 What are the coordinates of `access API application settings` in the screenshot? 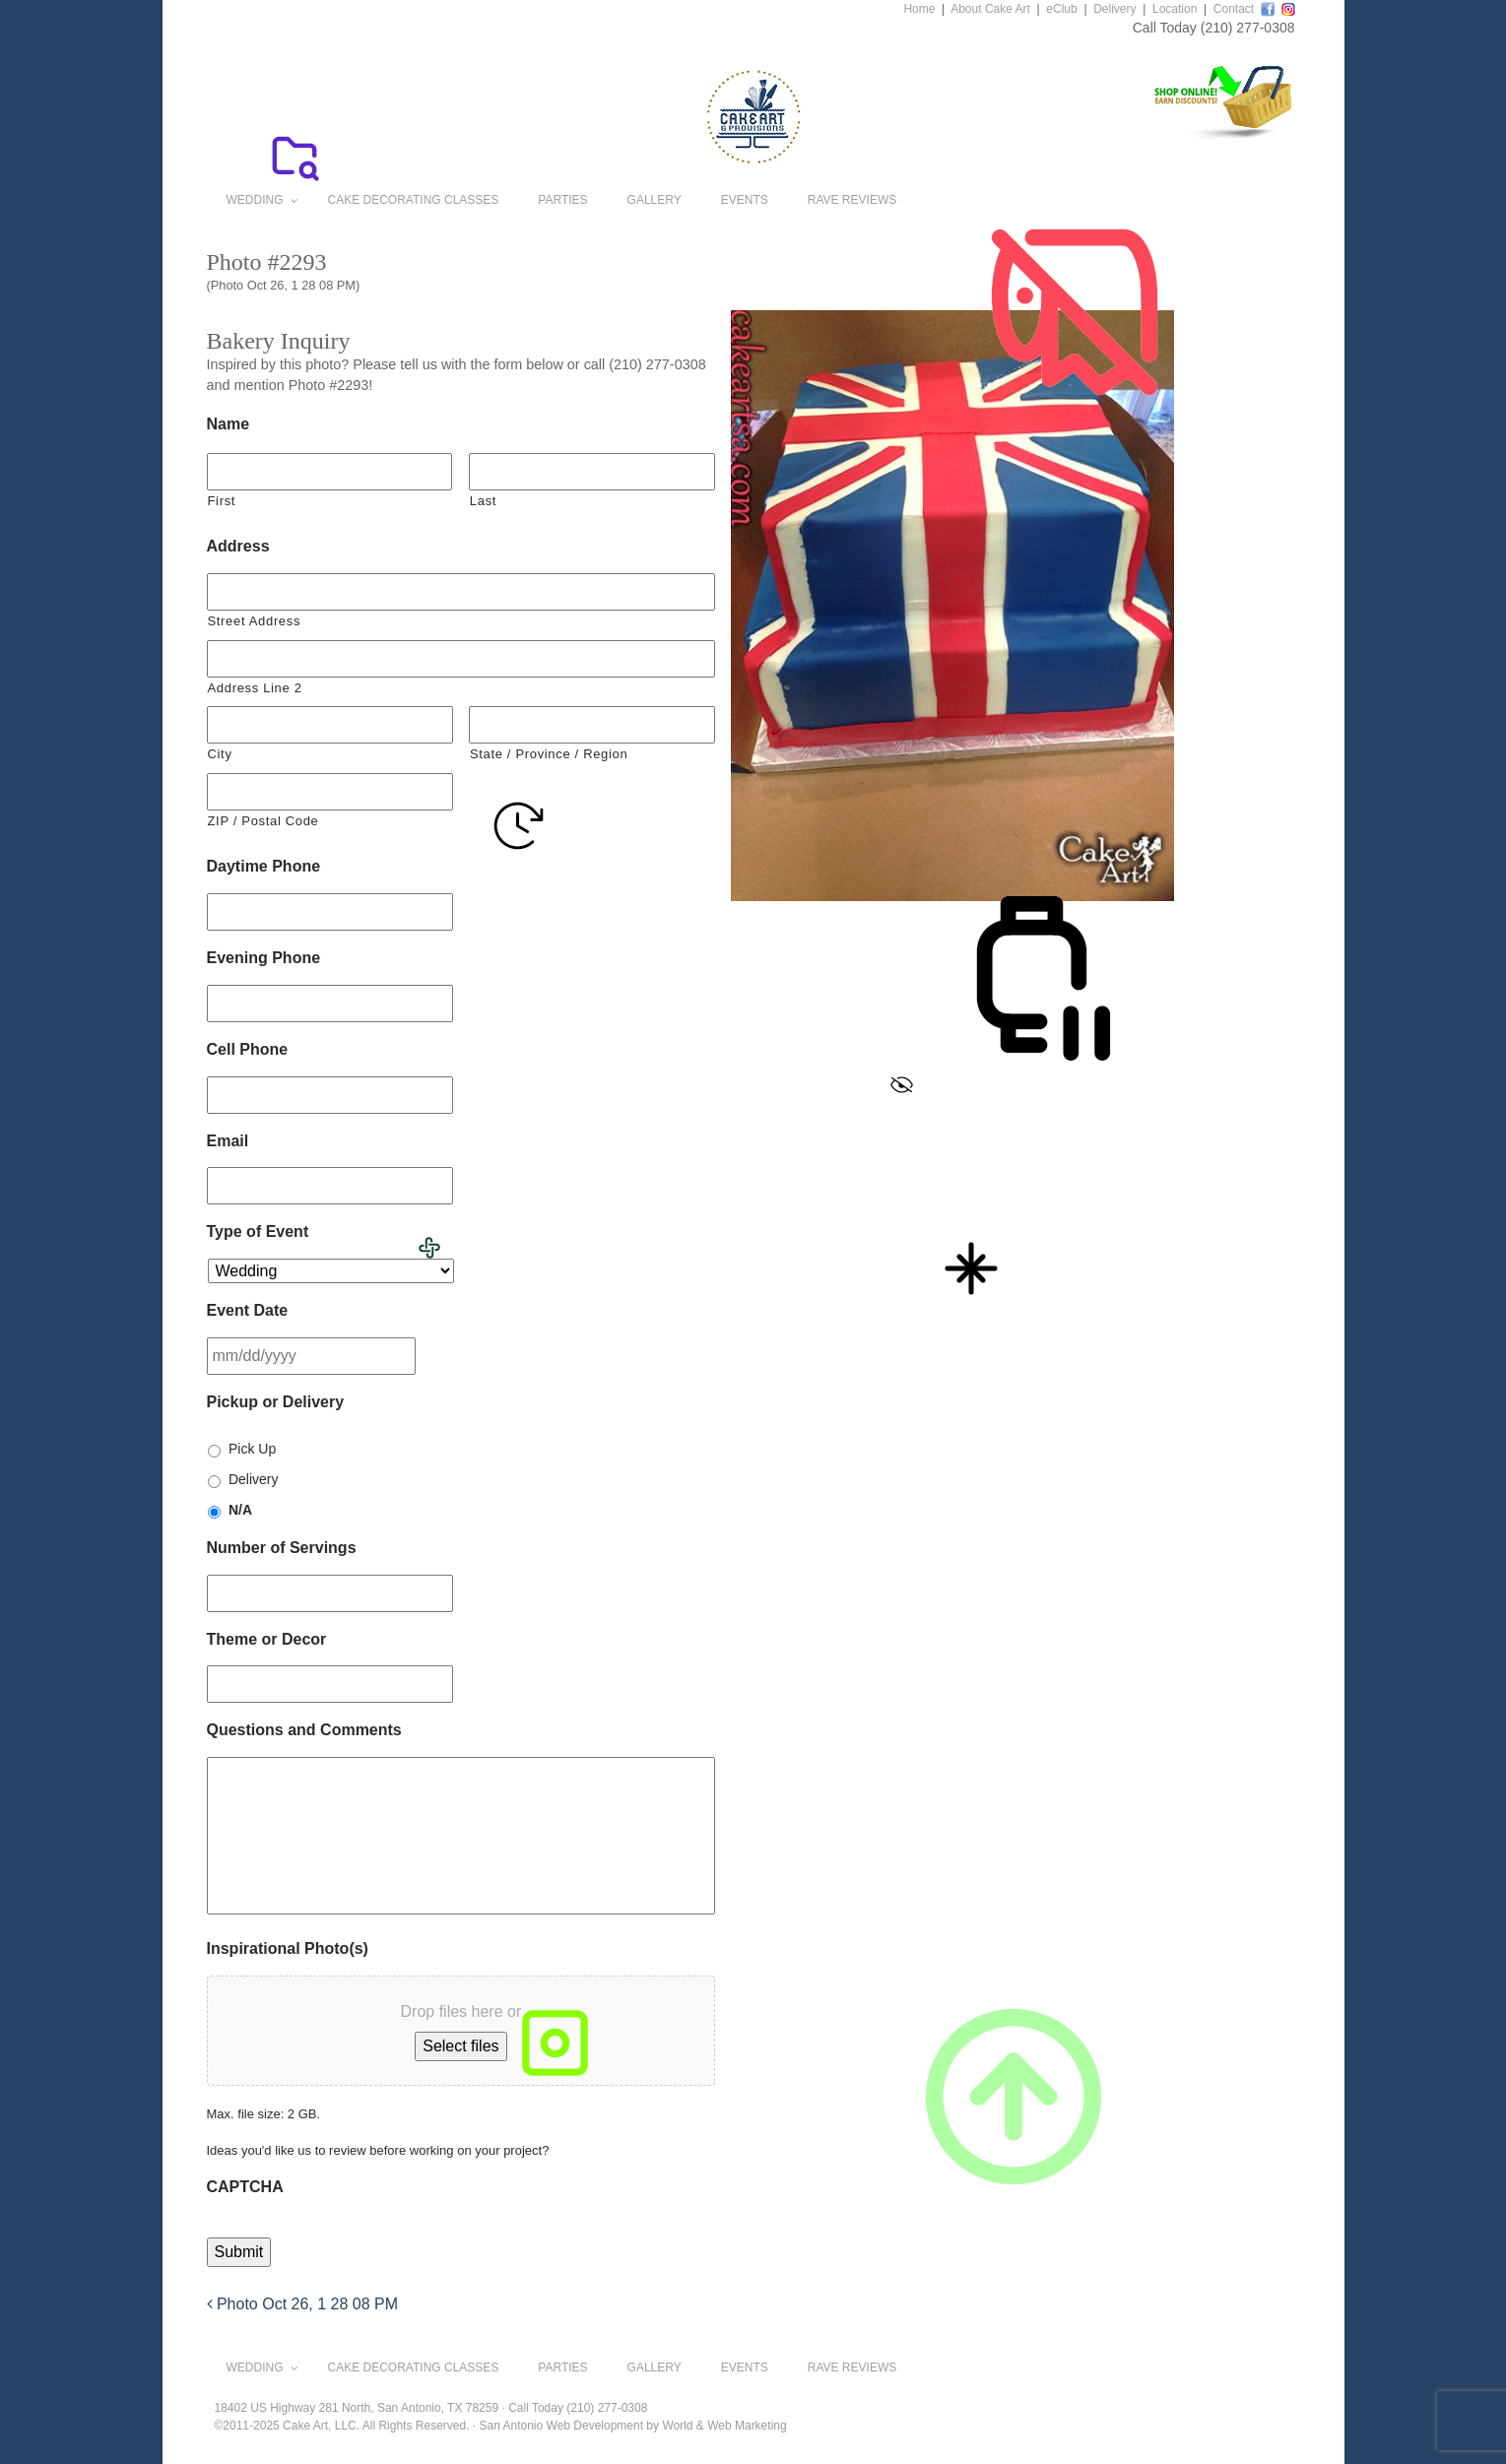 It's located at (429, 1248).